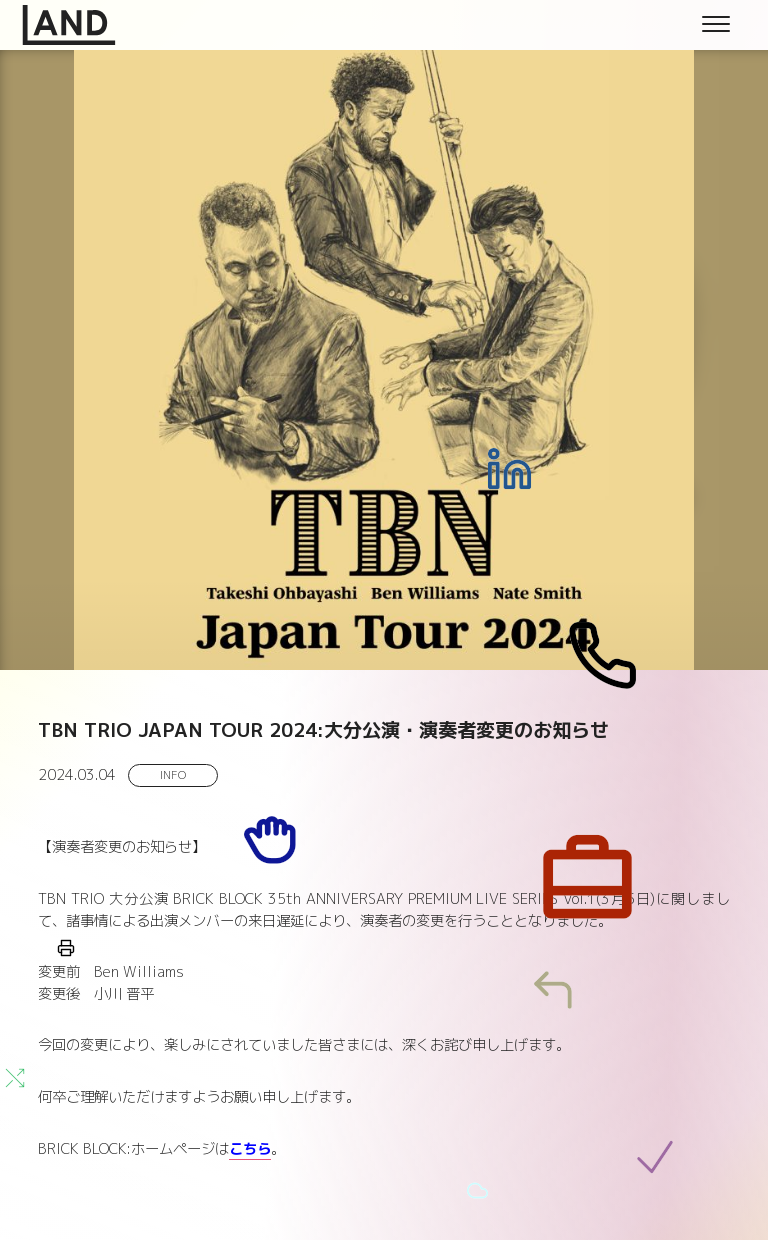  Describe the element at coordinates (66, 948) in the screenshot. I see `print the current document` at that location.